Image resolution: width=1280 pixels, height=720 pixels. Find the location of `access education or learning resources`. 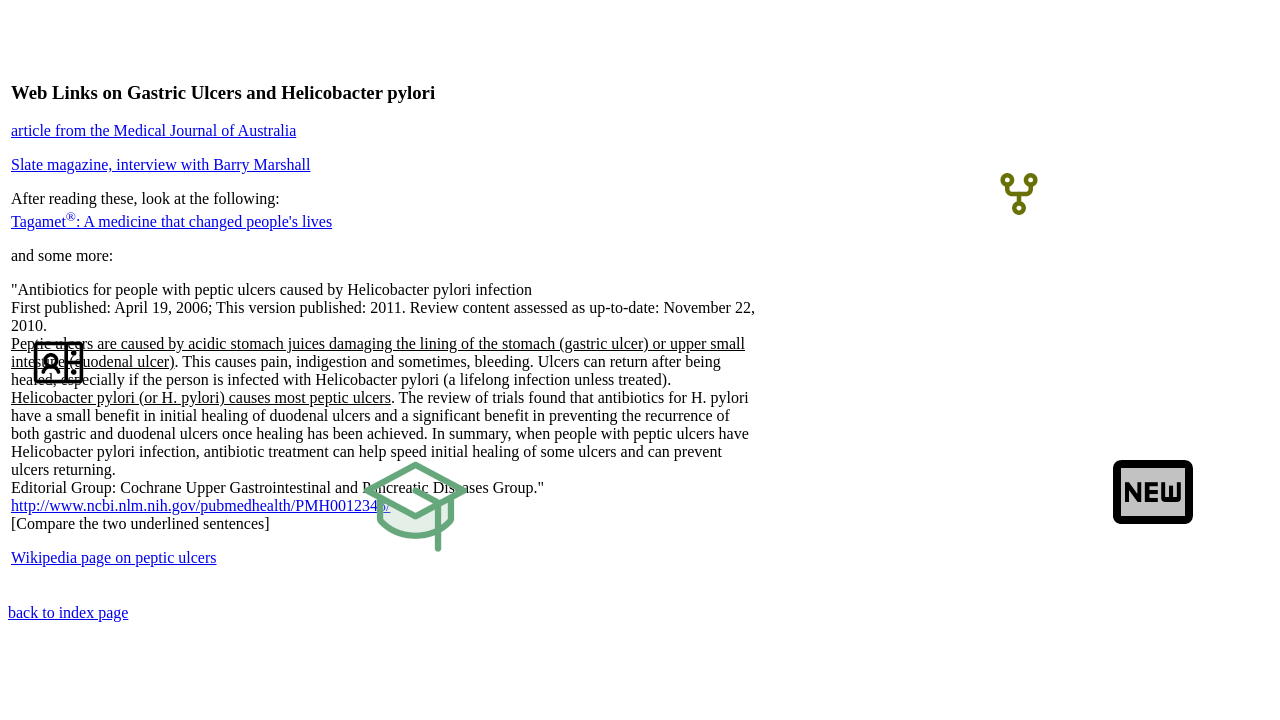

access education or learning resources is located at coordinates (415, 503).